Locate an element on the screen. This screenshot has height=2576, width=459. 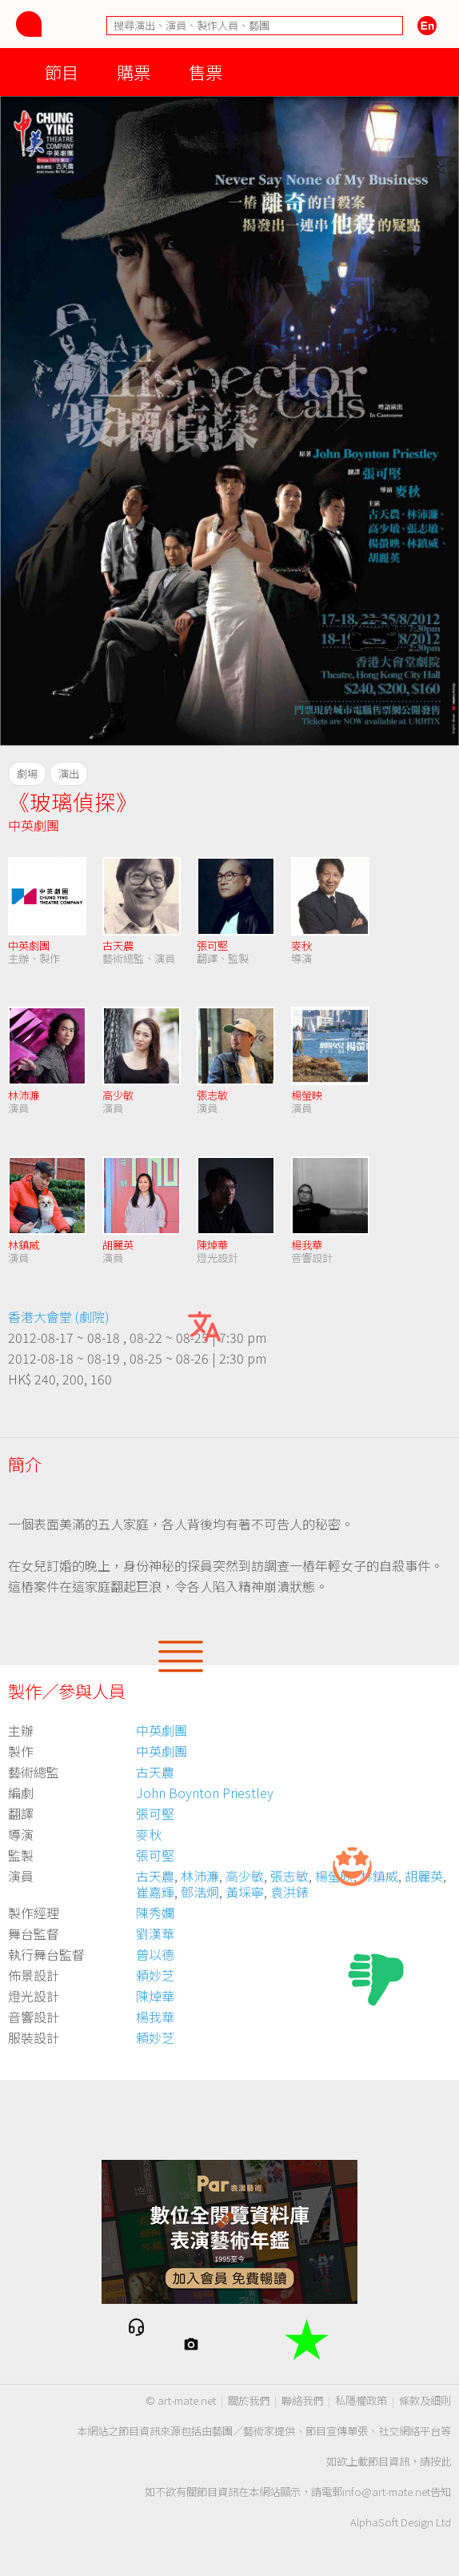
change language settings is located at coordinates (204, 1326).